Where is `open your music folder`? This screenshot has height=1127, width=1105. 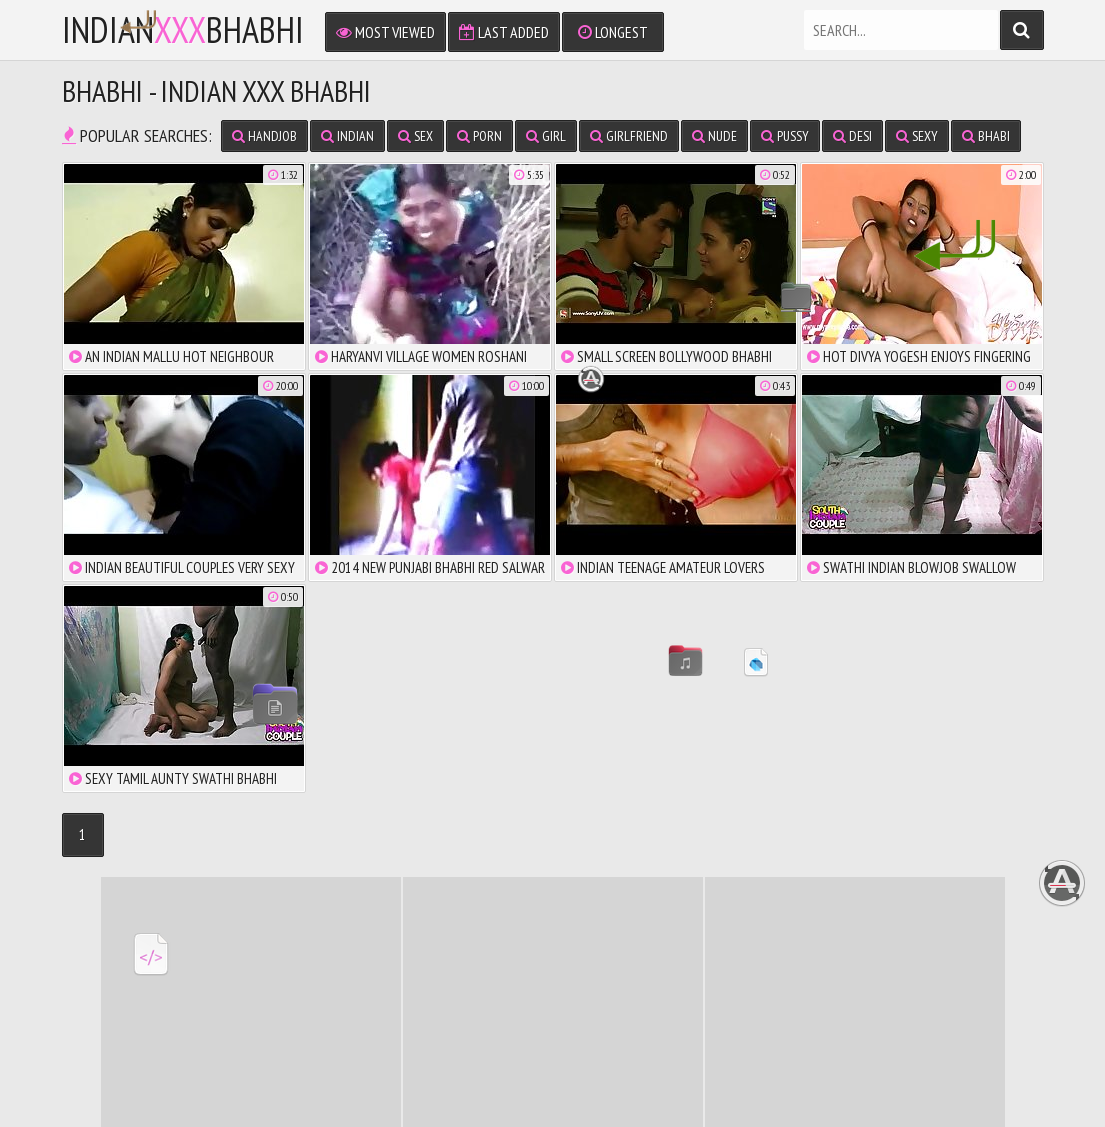
open your music folder is located at coordinates (685, 660).